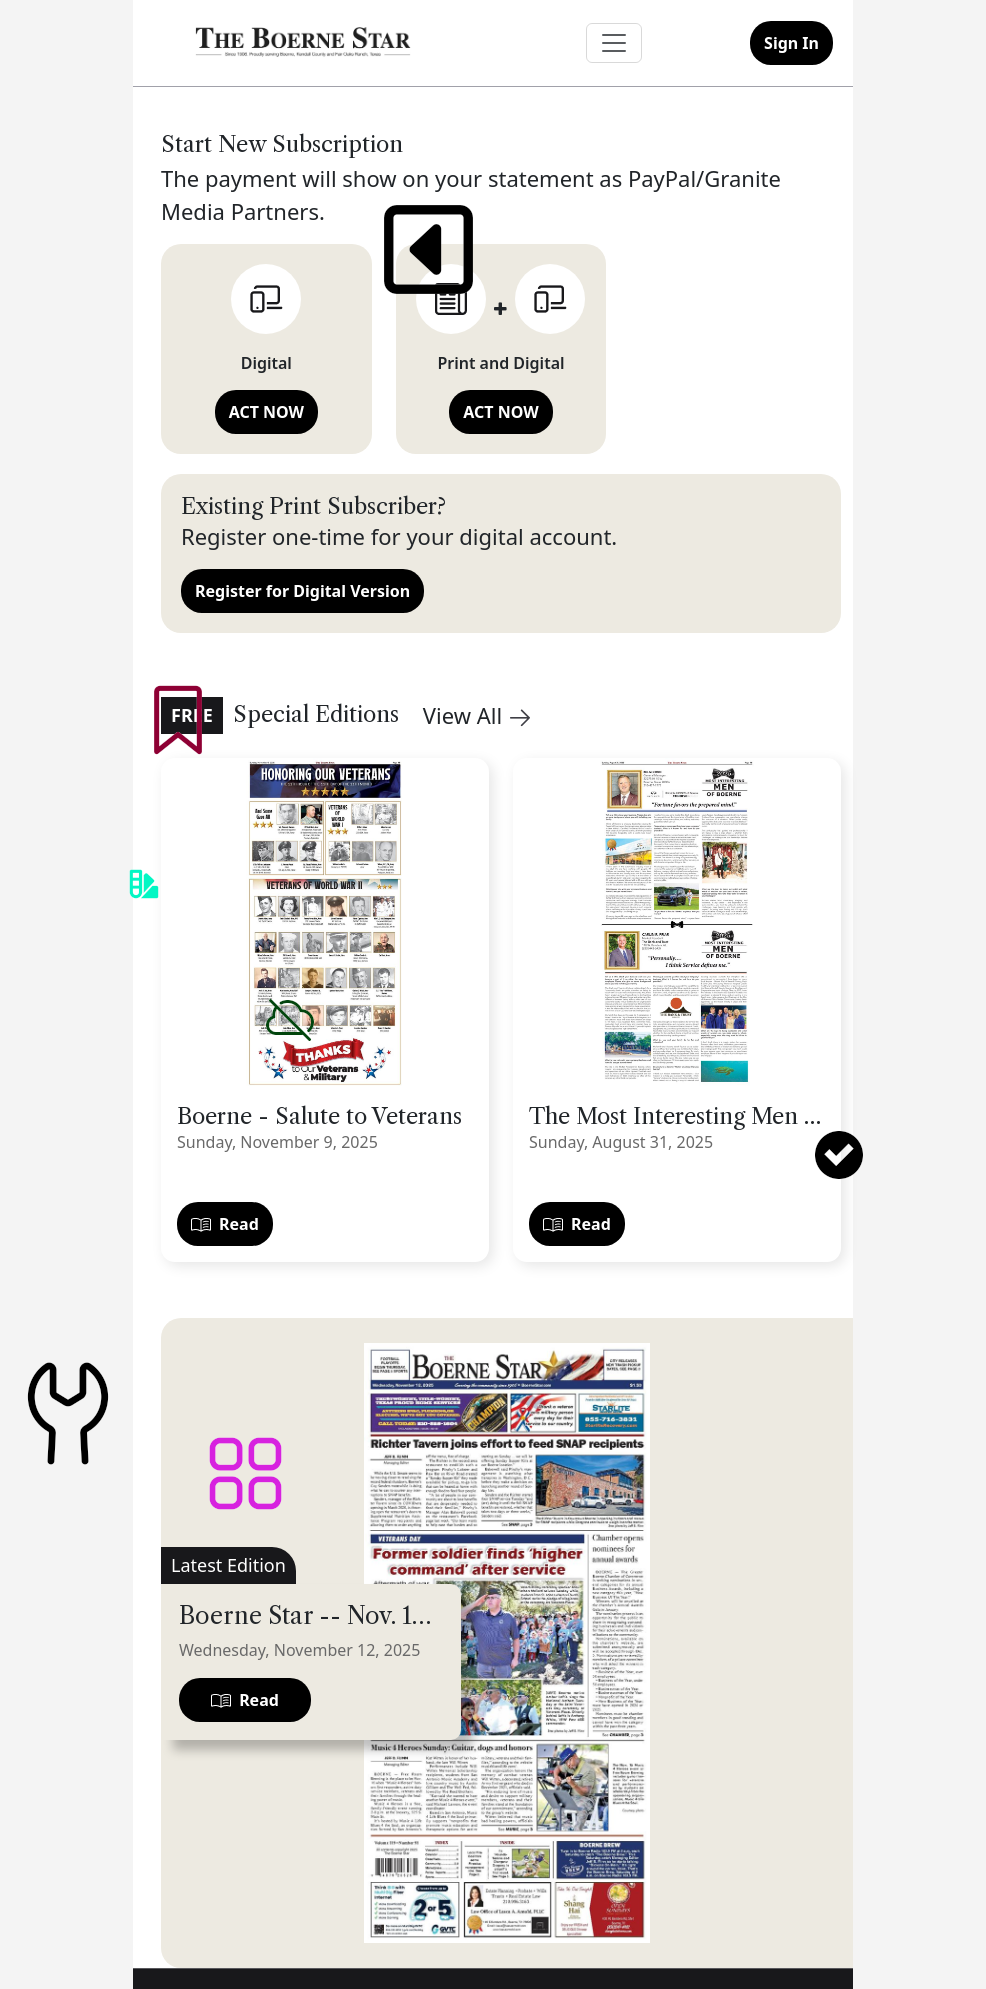 The width and height of the screenshot is (986, 1989). Describe the element at coordinates (839, 1155) in the screenshot. I see `indicates successful completion or confirmation` at that location.